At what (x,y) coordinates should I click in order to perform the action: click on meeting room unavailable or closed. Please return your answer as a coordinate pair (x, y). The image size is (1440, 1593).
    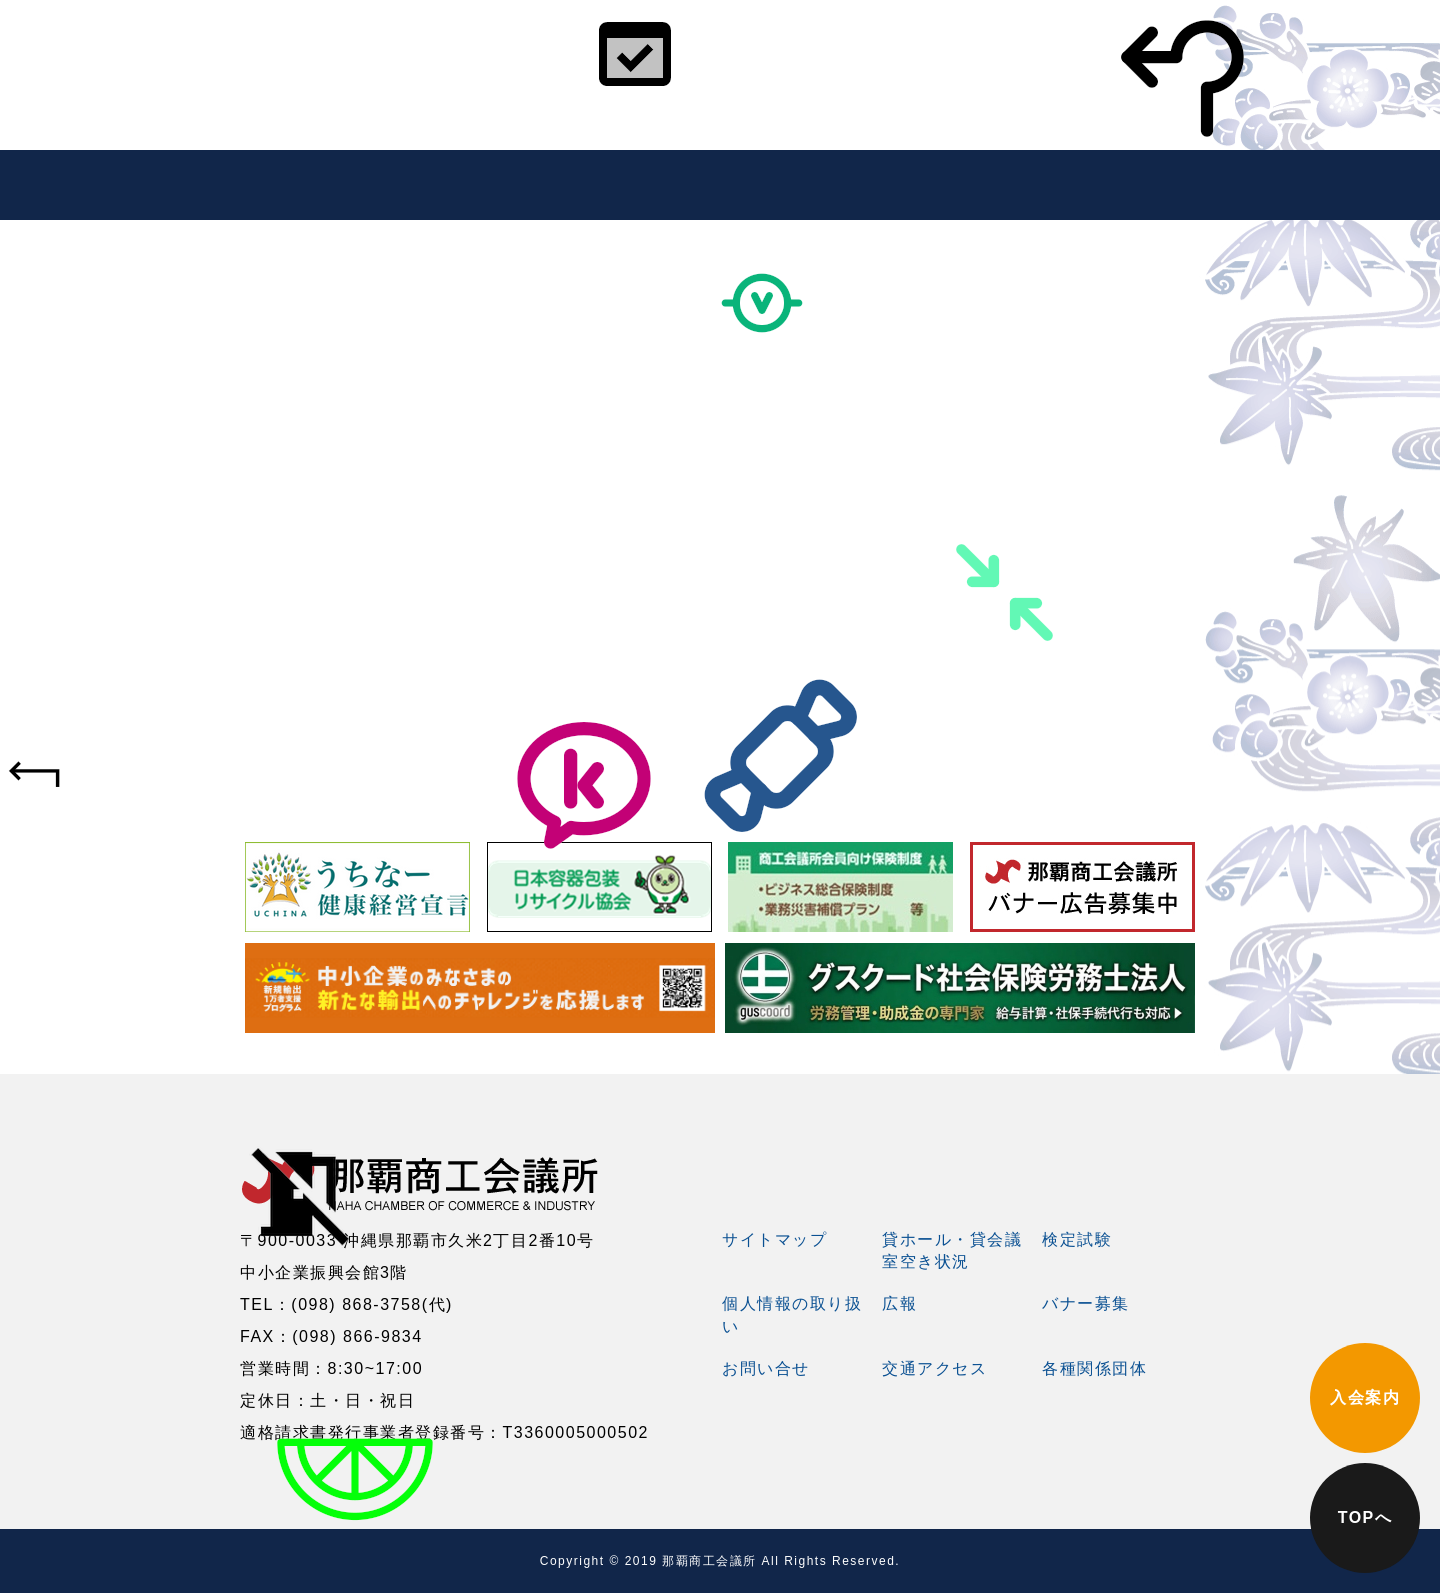
    Looking at the image, I should click on (303, 1194).